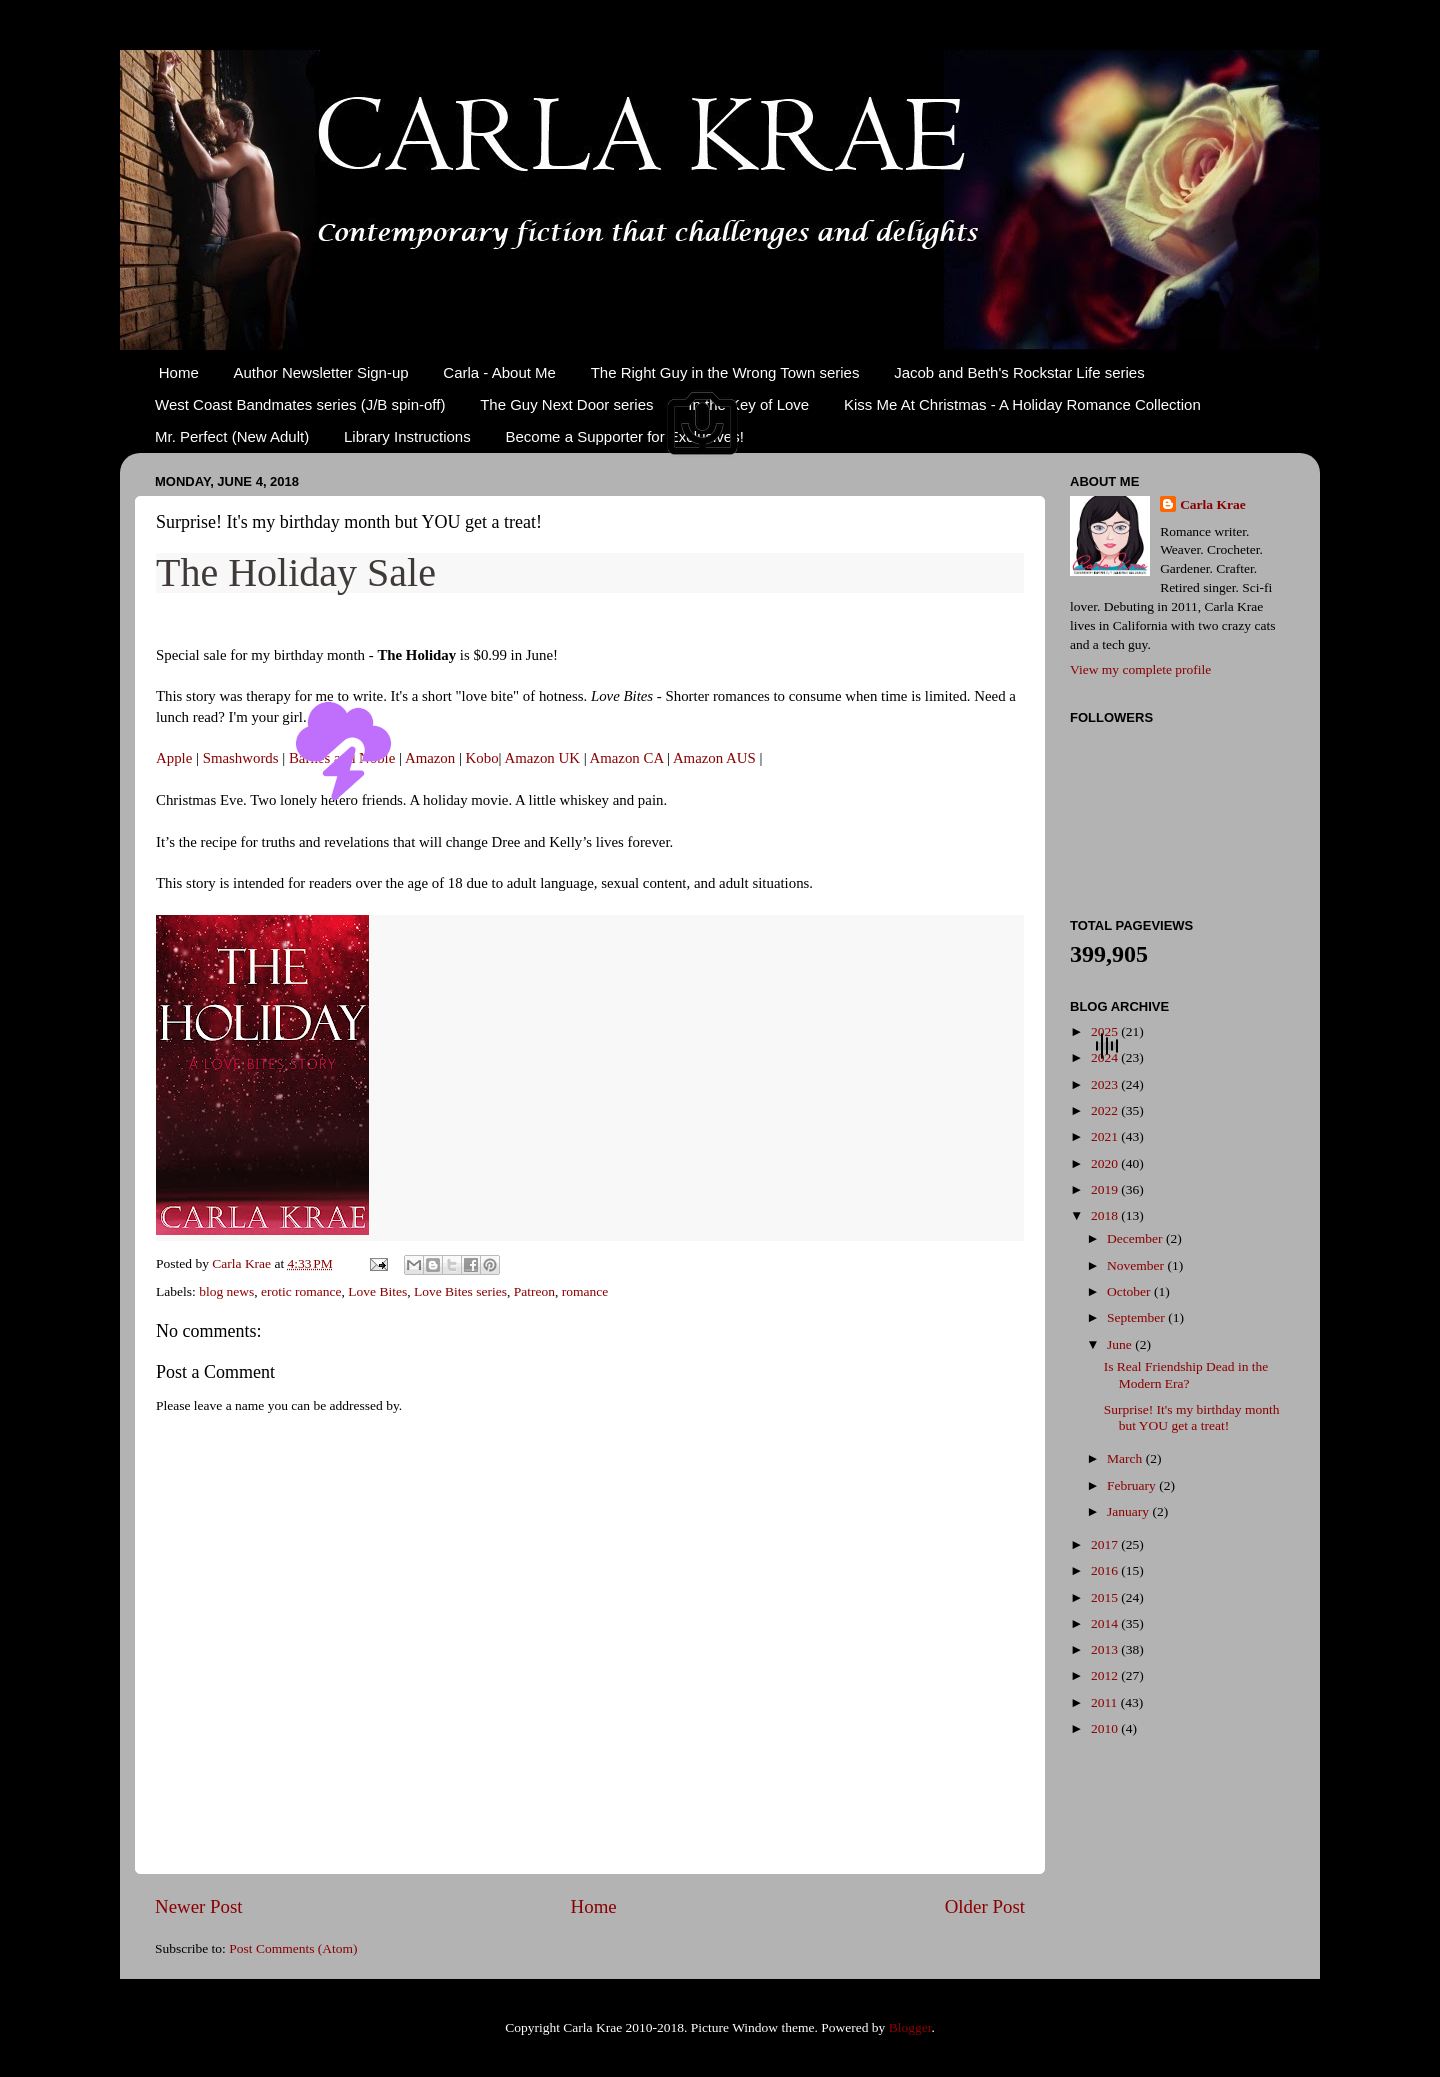 Image resolution: width=1440 pixels, height=2077 pixels. I want to click on manage camera and microphone permissions, so click(702, 423).